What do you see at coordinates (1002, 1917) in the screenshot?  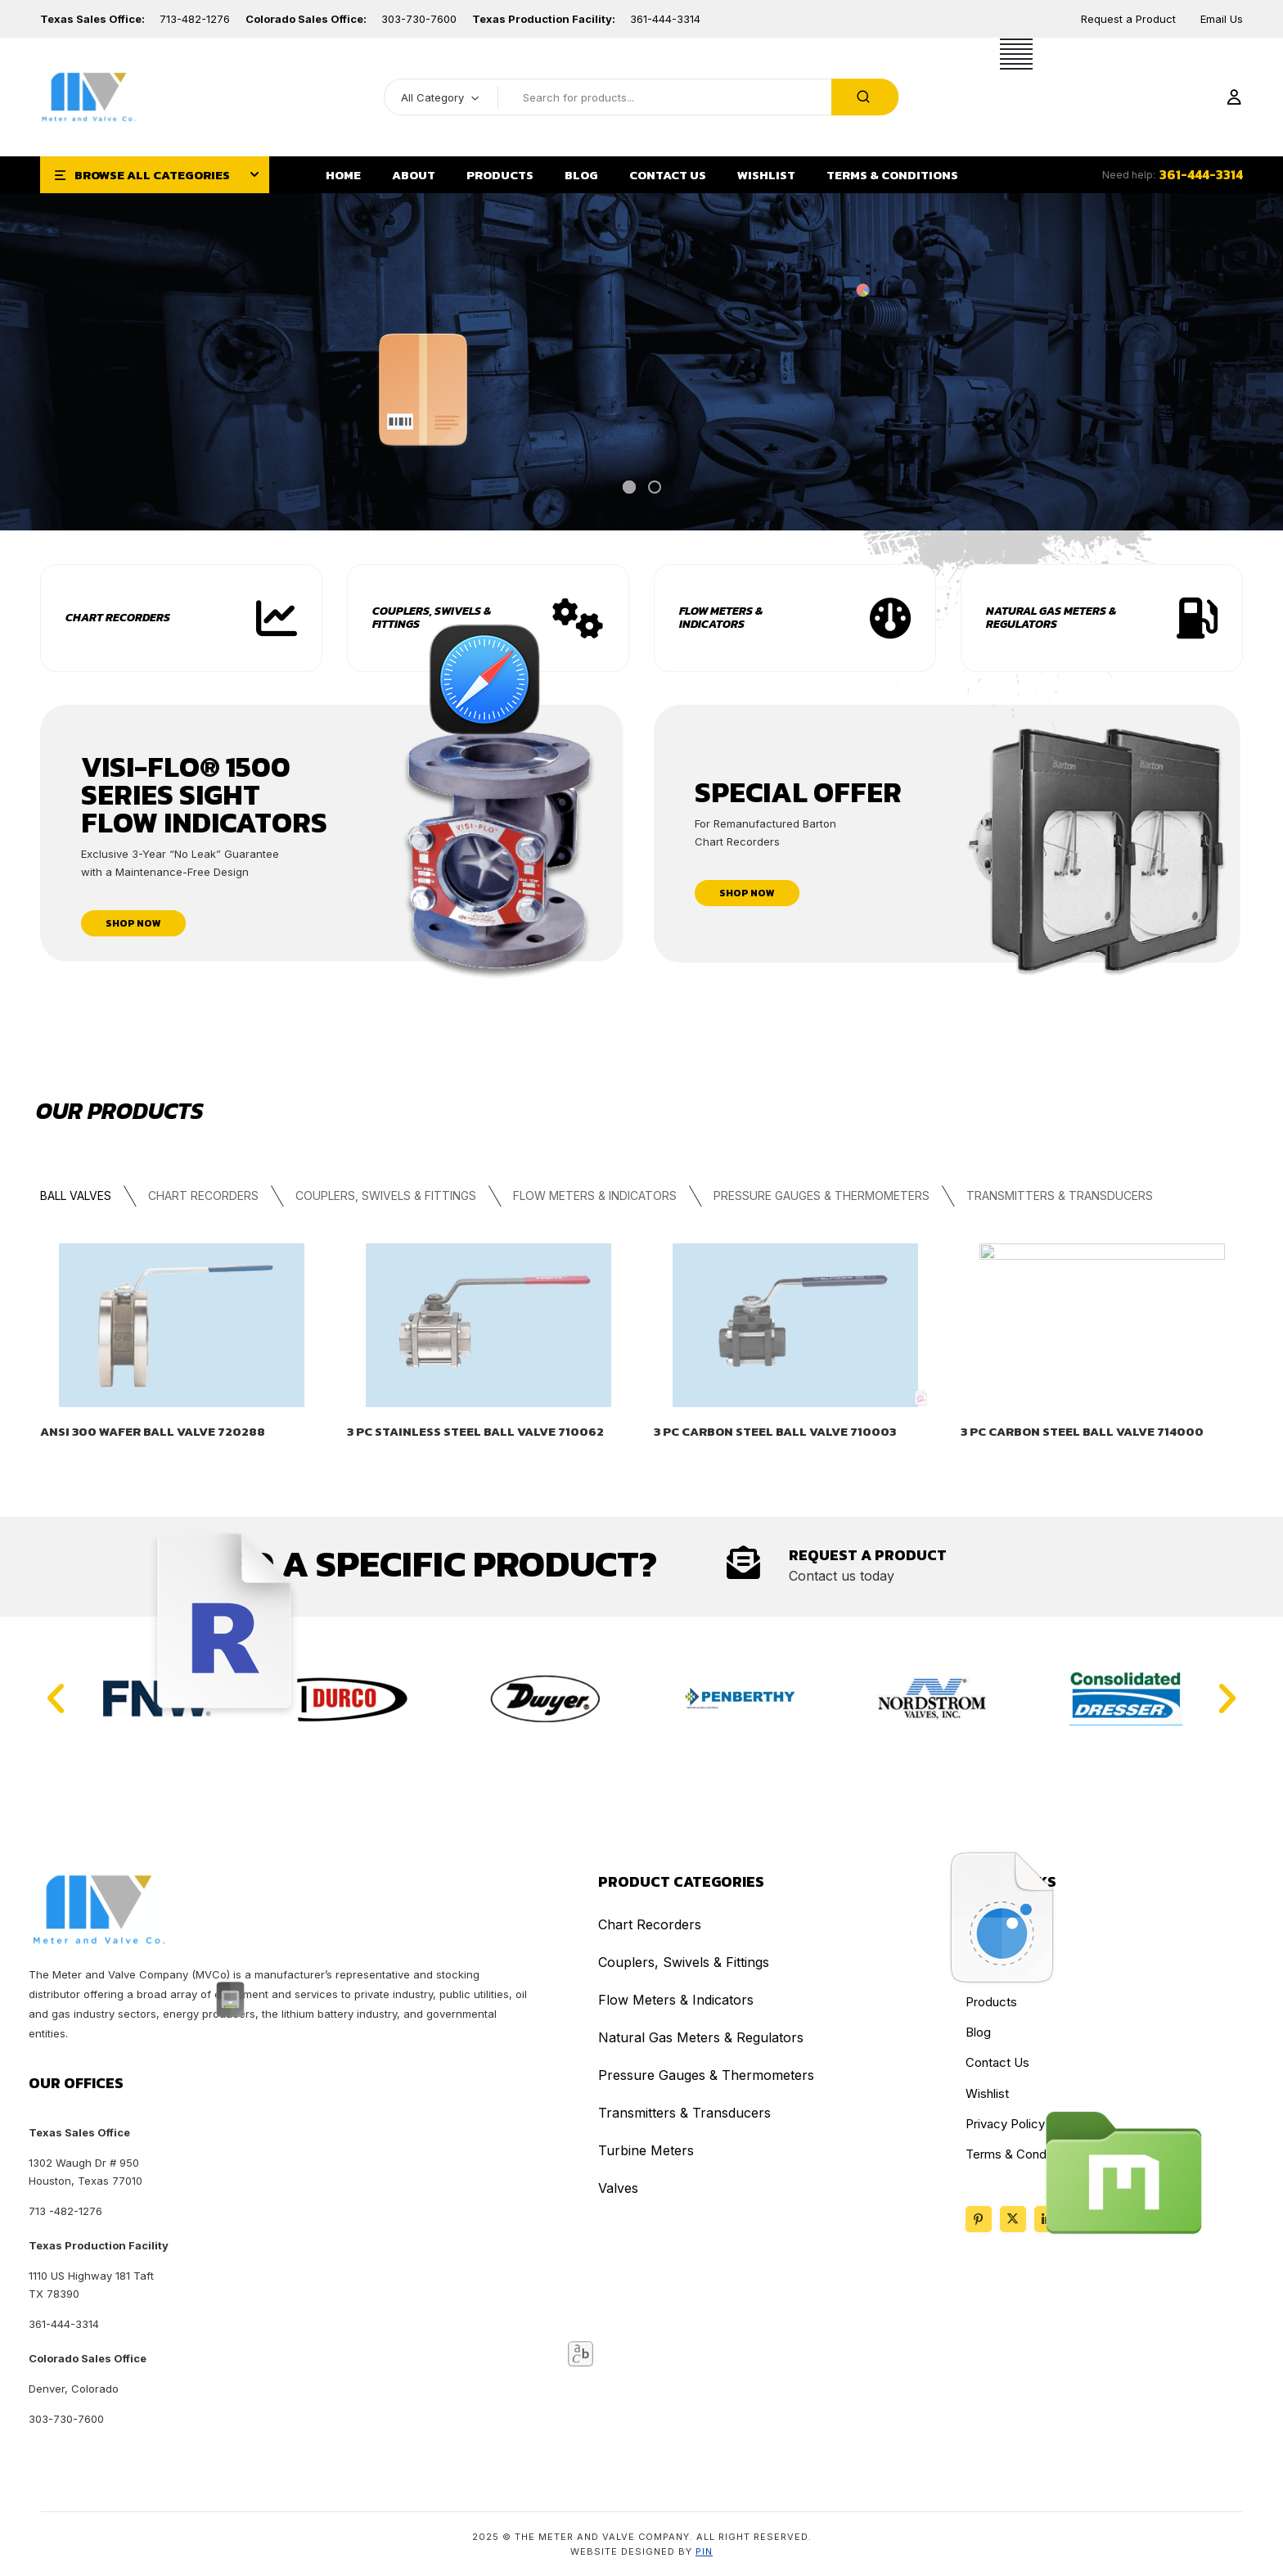 I see `lua script file` at bounding box center [1002, 1917].